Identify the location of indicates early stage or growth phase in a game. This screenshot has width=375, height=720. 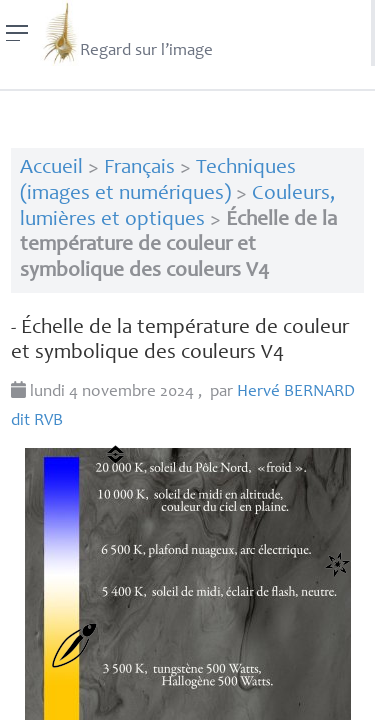
(74, 644).